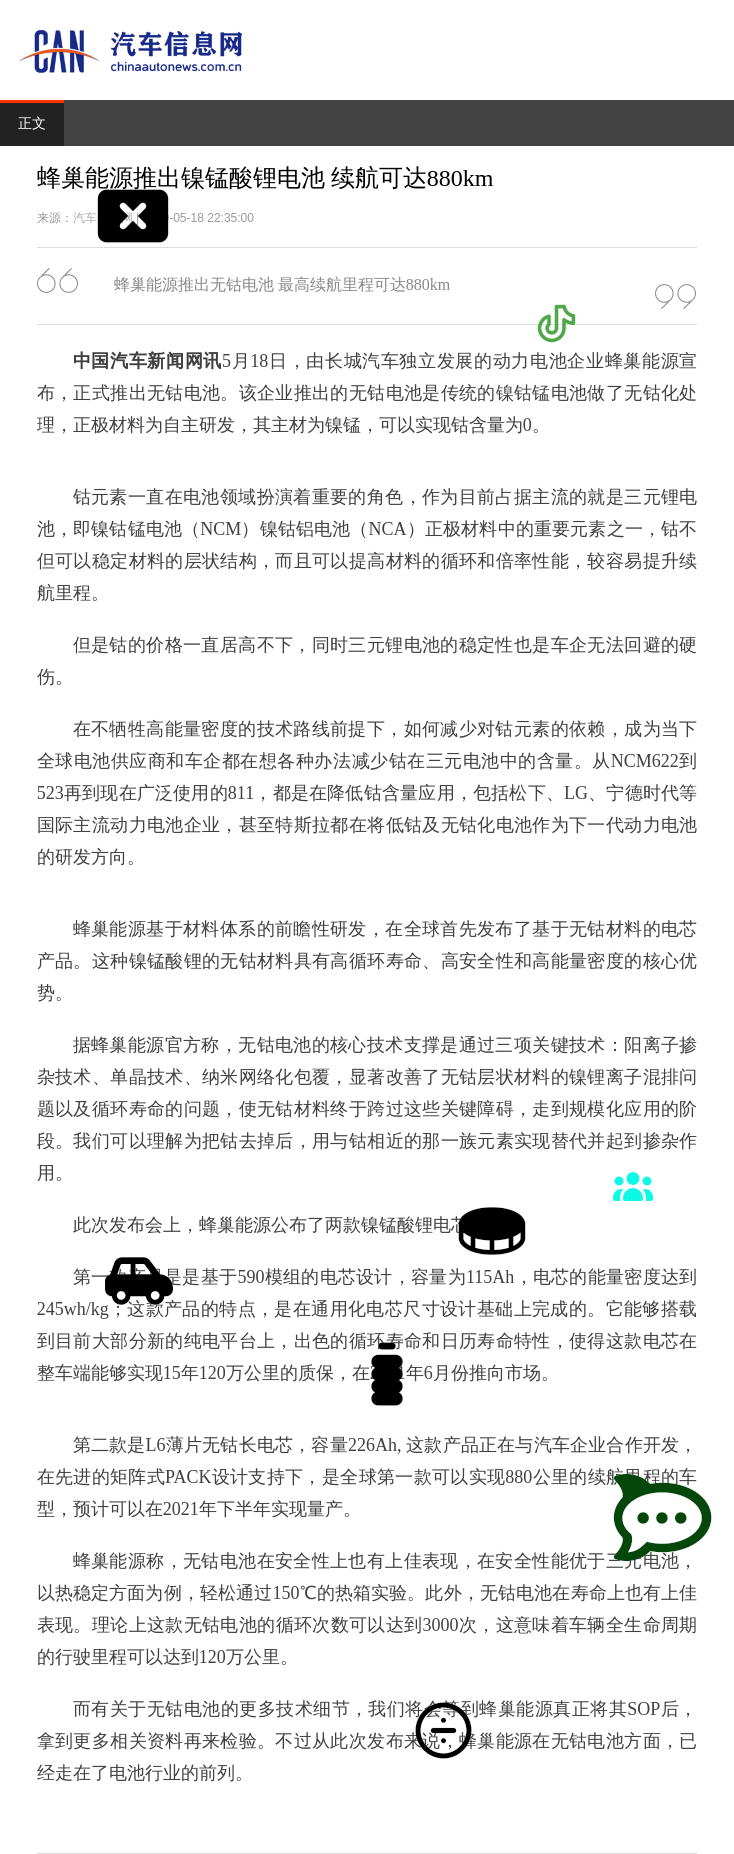  What do you see at coordinates (387, 1374) in the screenshot?
I see `track your water intake` at bounding box center [387, 1374].